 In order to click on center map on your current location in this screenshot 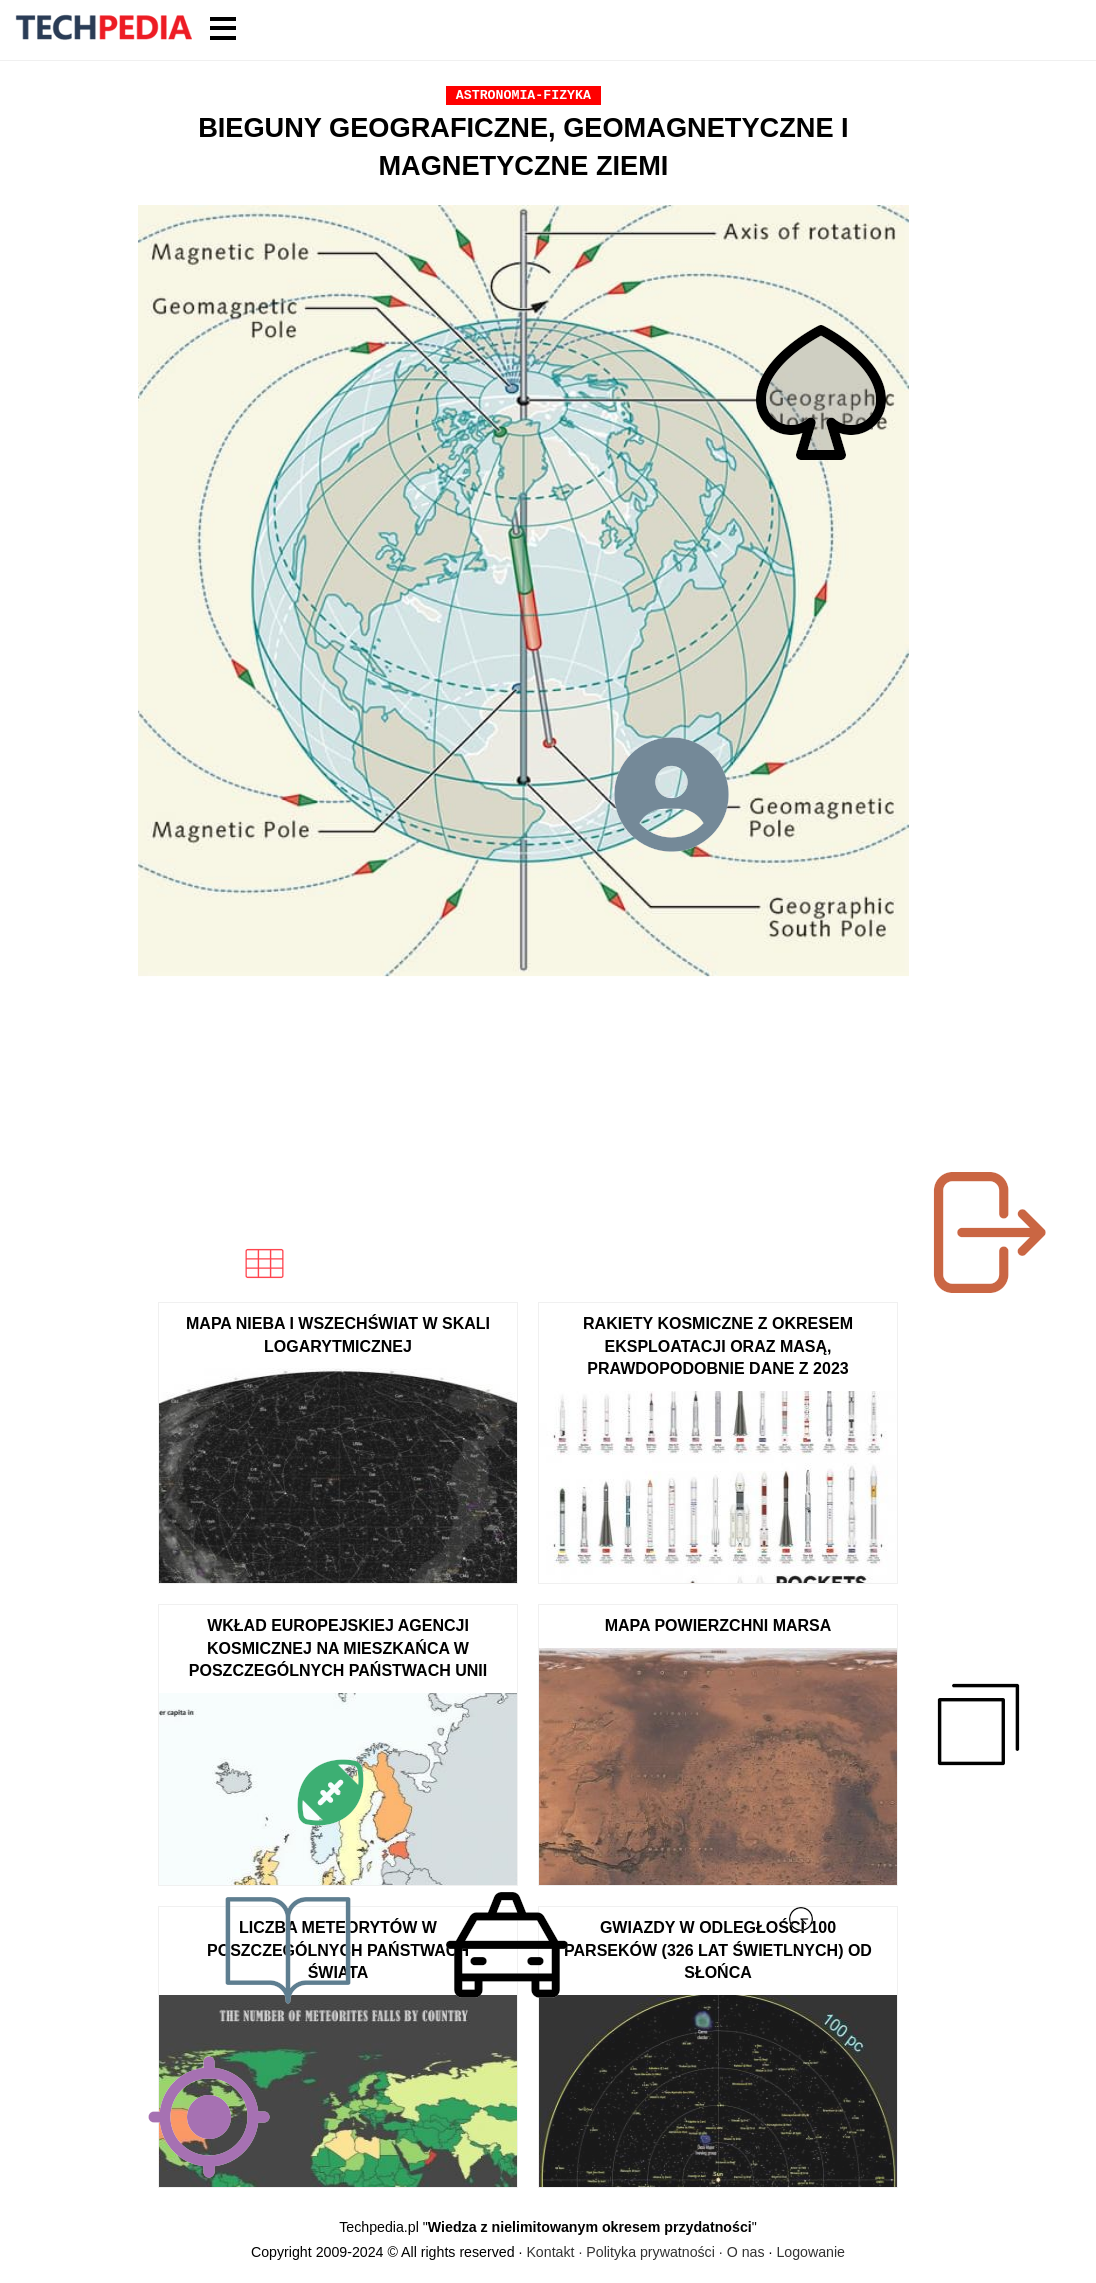, I will do `click(209, 2117)`.